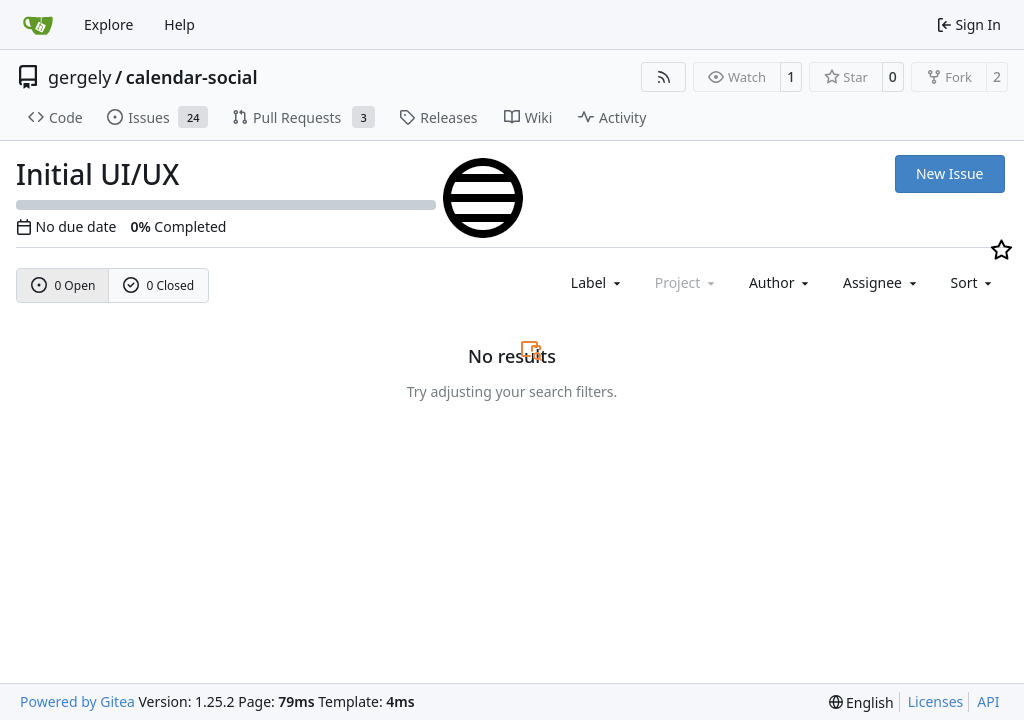 The height and width of the screenshot is (720, 1024). Describe the element at coordinates (531, 350) in the screenshot. I see `search for connected devices` at that location.